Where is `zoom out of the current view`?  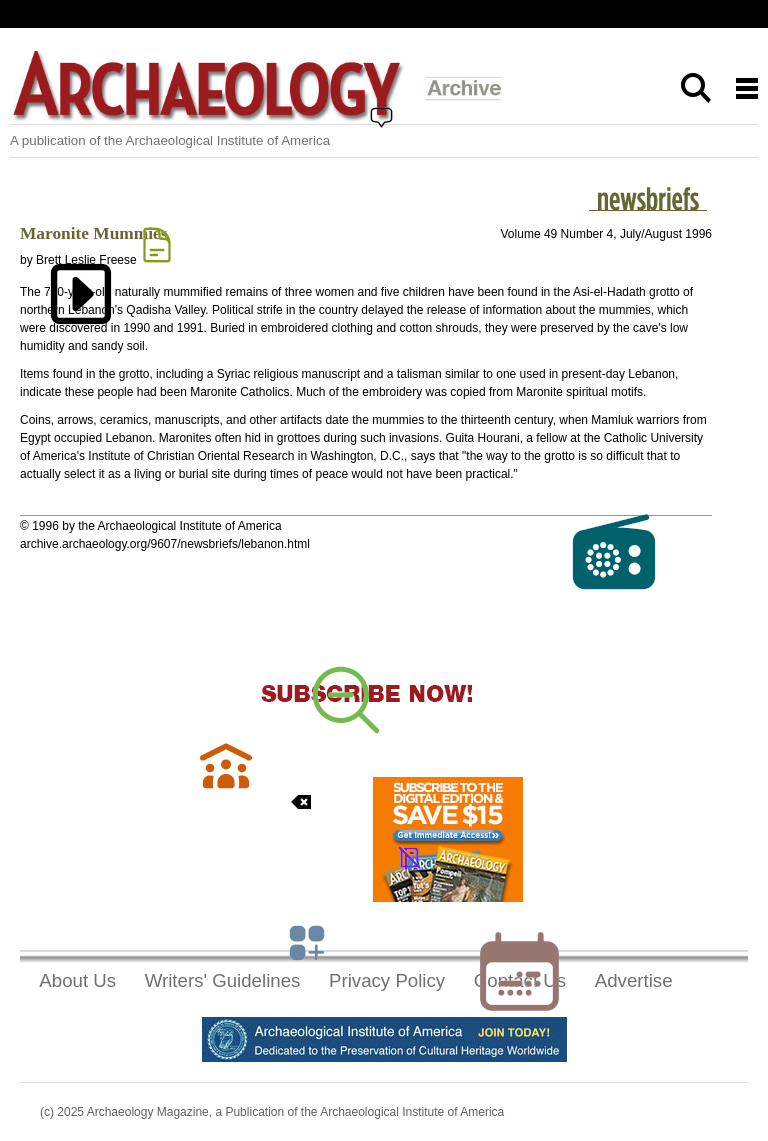
zoom out of the current view is located at coordinates (346, 700).